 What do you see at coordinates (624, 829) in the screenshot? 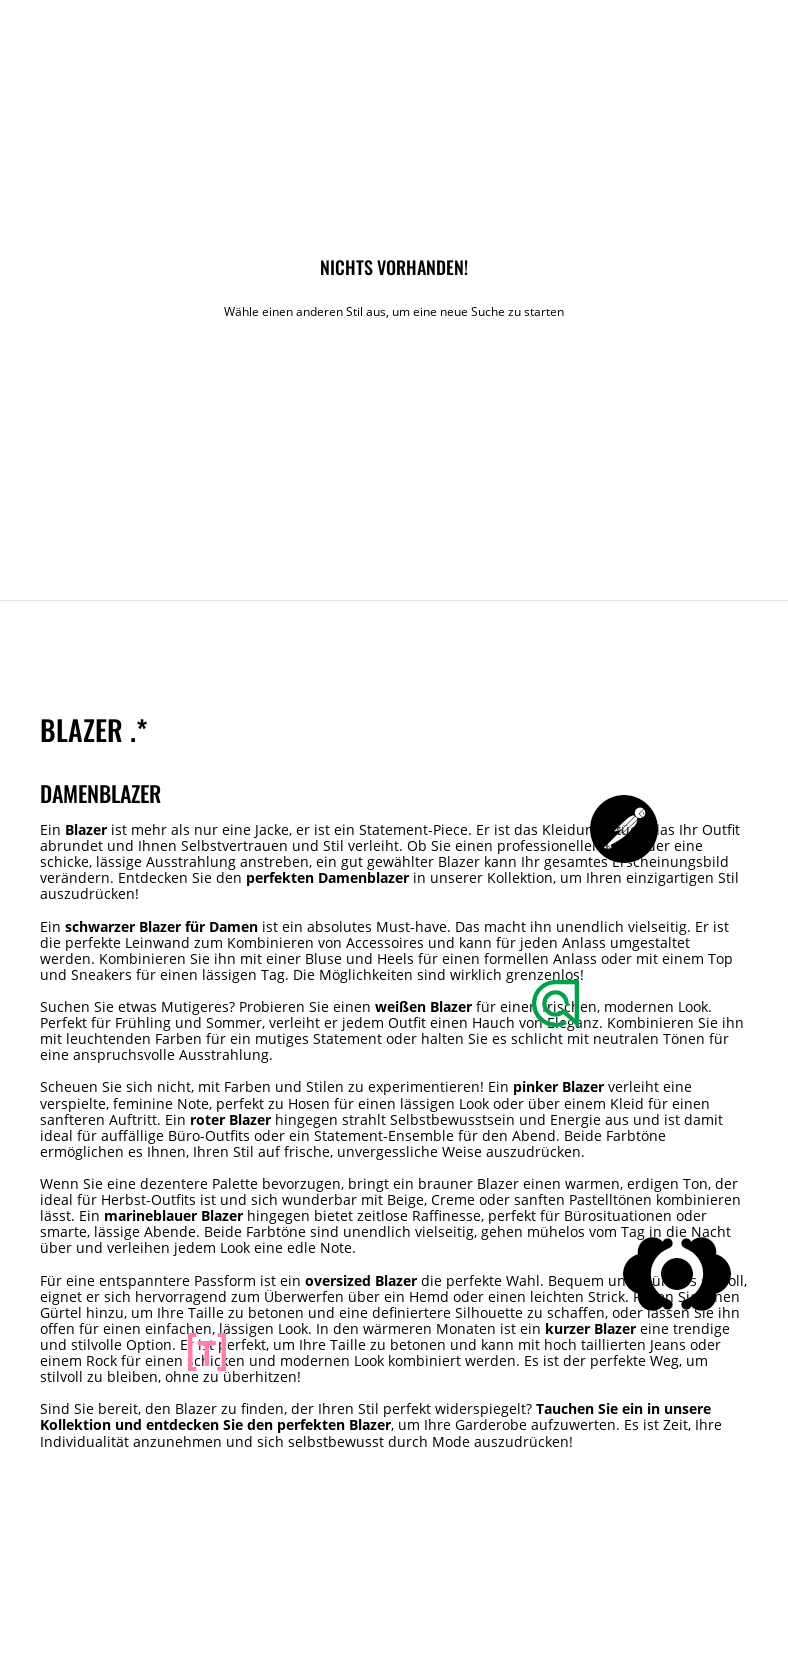
I see `open postman API development tool` at bounding box center [624, 829].